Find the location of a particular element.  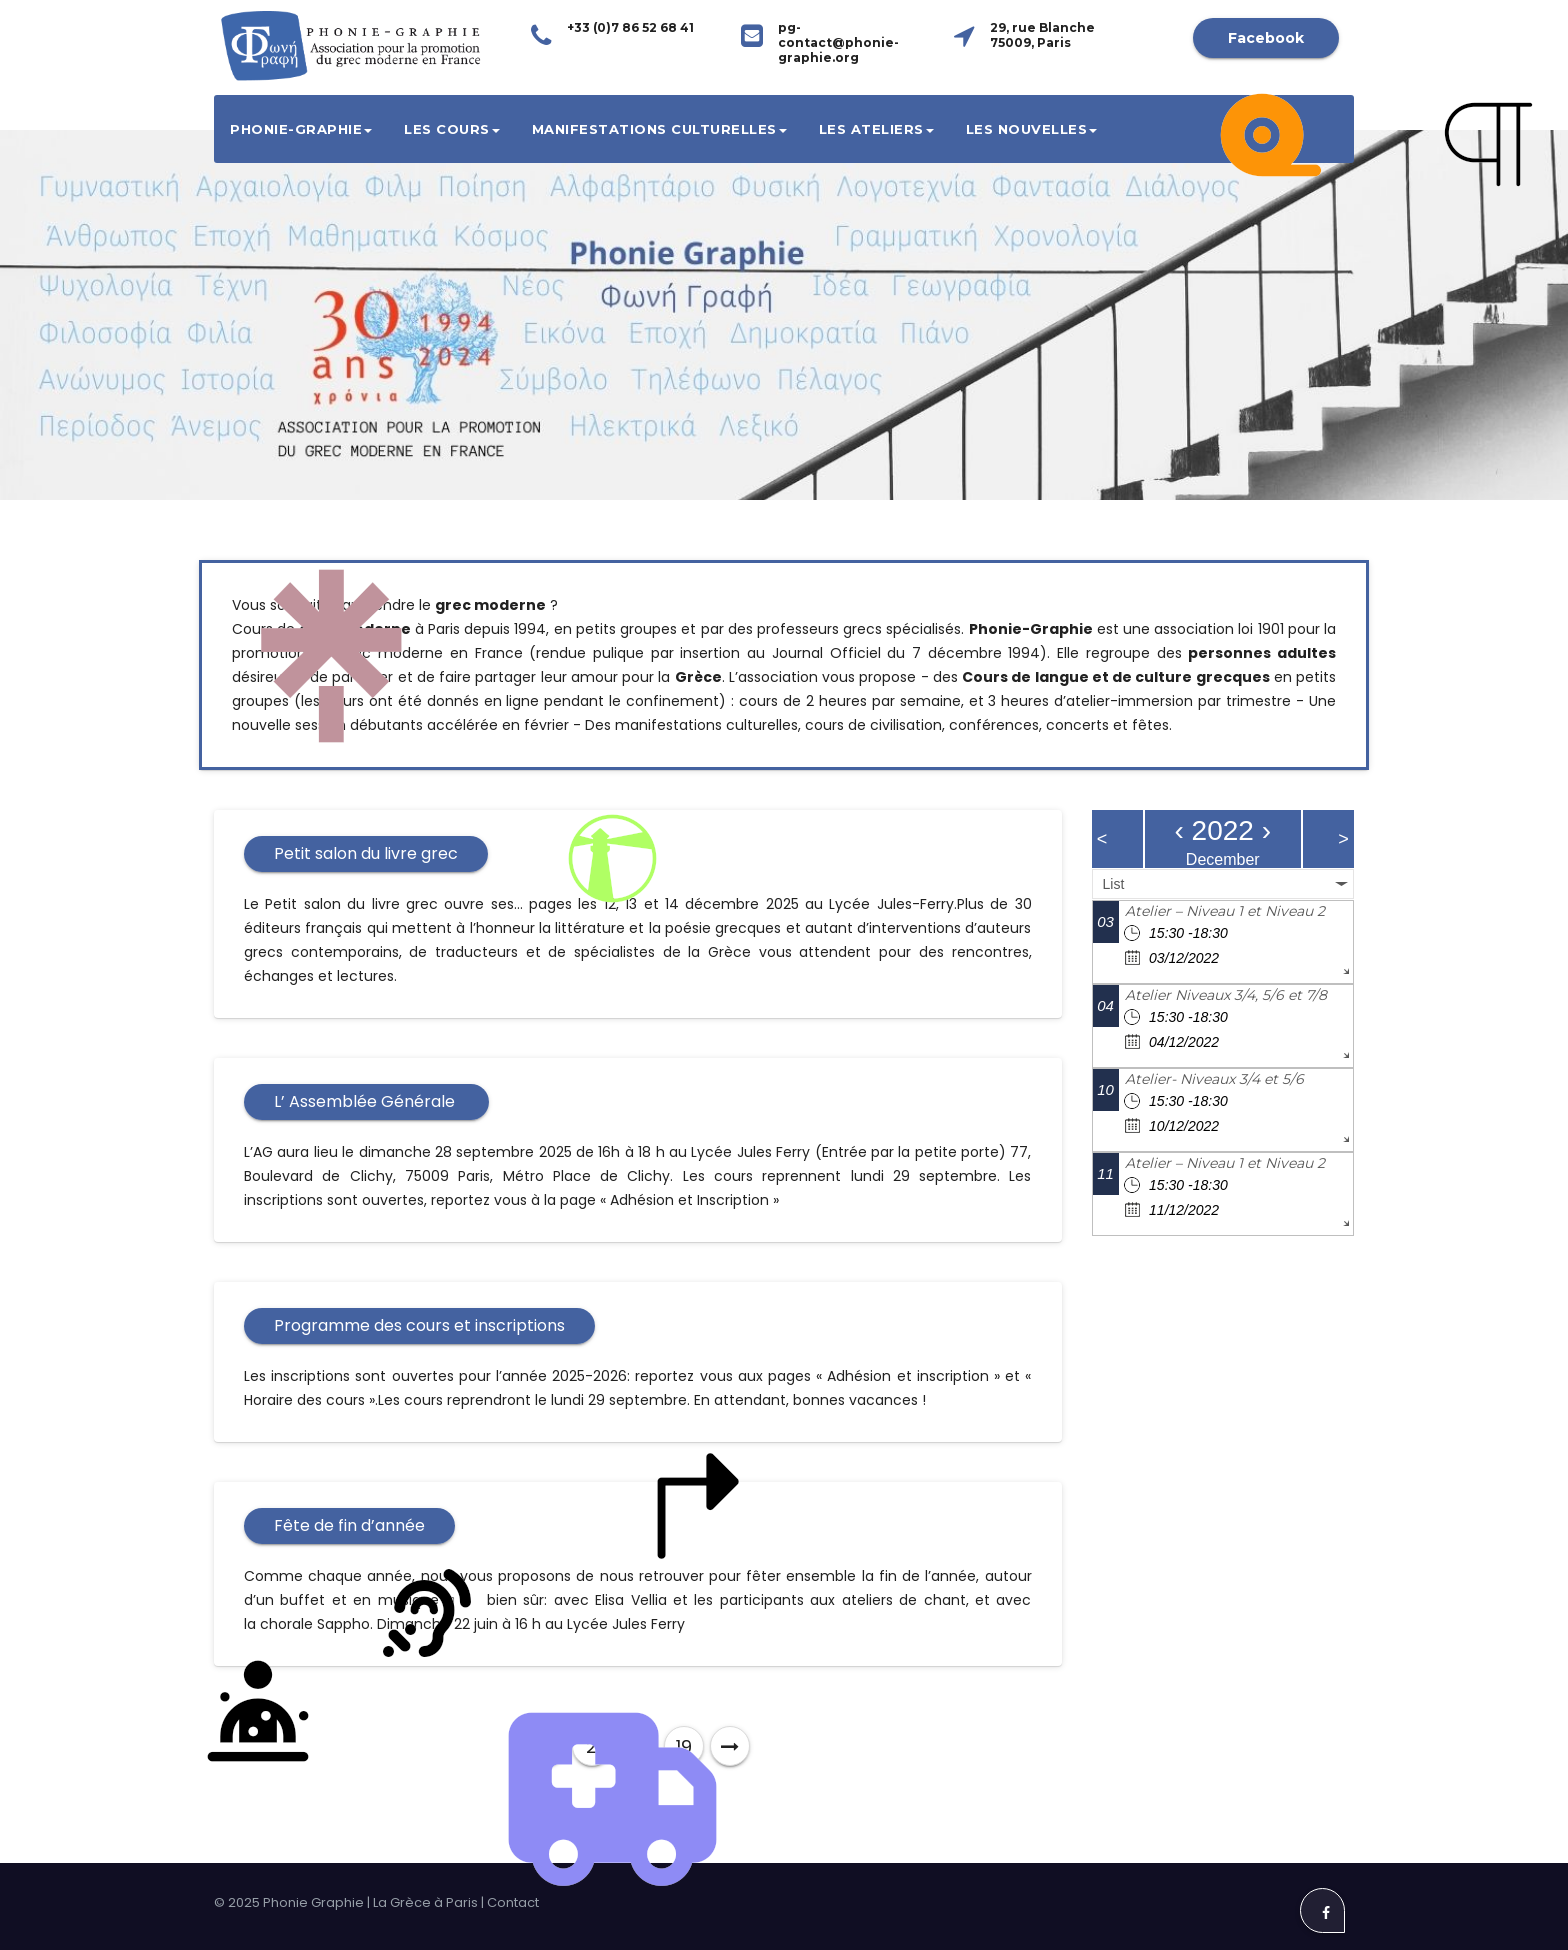

access tape or recording tools is located at coordinates (1268, 135).